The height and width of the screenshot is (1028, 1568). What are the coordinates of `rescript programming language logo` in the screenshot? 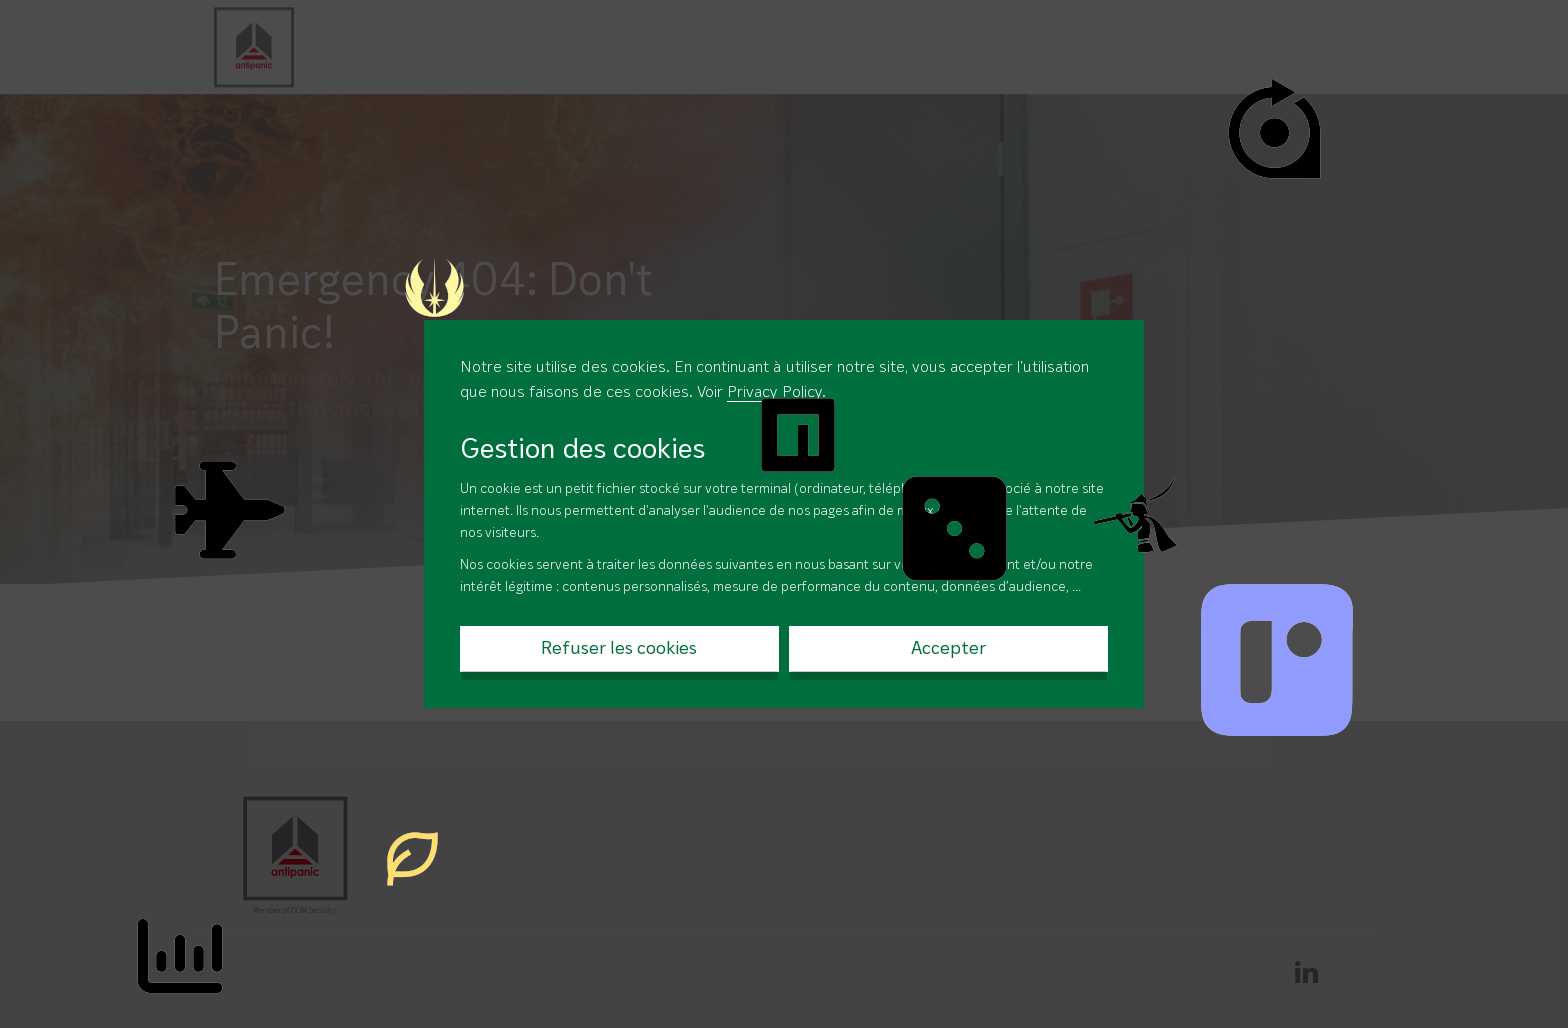 It's located at (1277, 660).